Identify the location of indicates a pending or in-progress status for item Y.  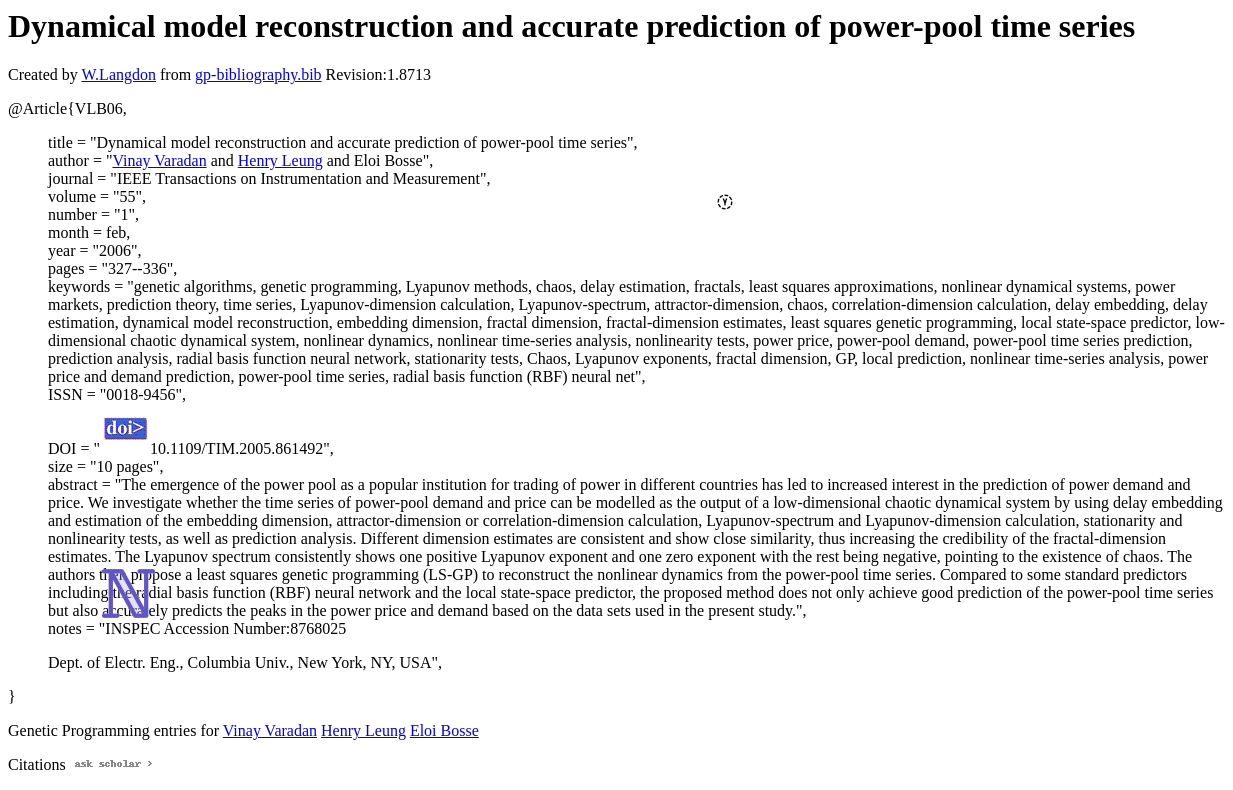
(725, 202).